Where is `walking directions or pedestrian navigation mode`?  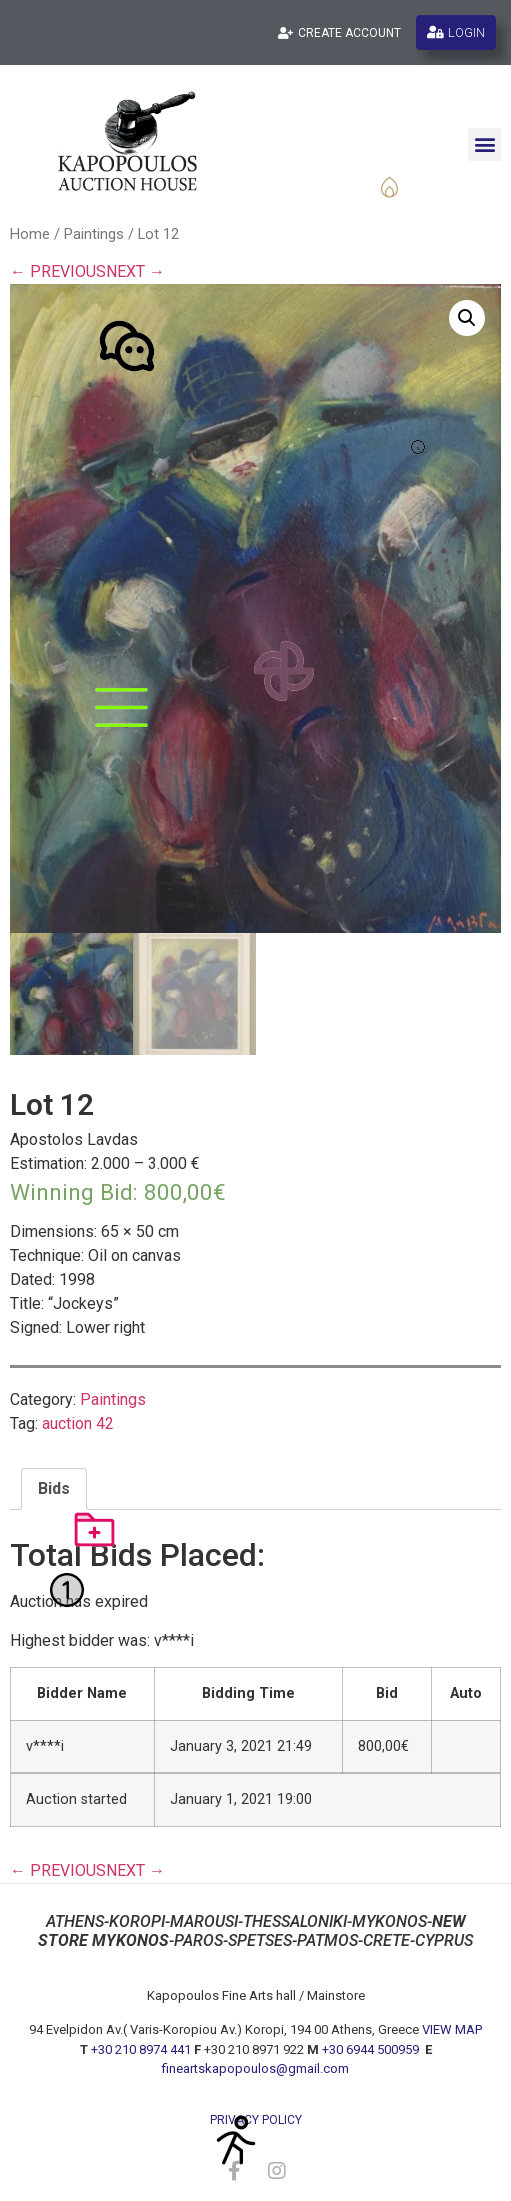
walking directions or pedestrian navigation mode is located at coordinates (236, 2140).